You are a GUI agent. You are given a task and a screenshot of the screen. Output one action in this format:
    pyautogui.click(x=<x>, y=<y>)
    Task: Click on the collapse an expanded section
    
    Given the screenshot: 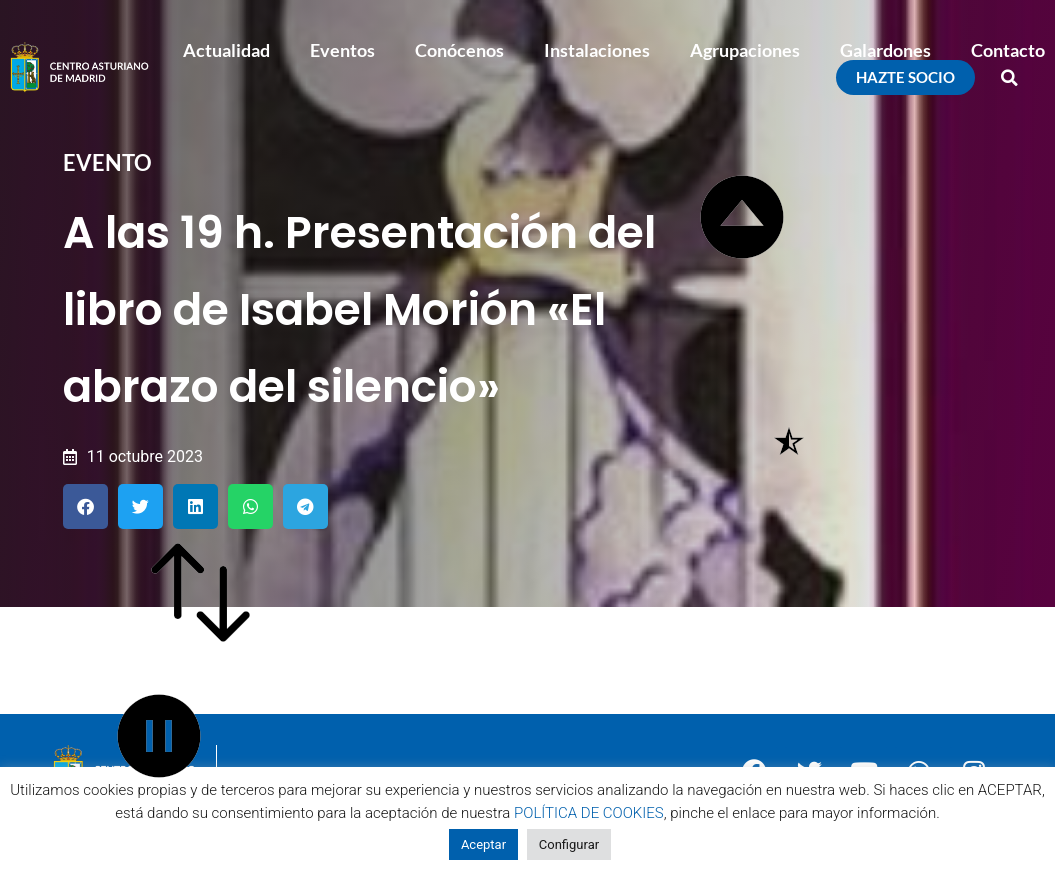 What is the action you would take?
    pyautogui.click(x=742, y=217)
    